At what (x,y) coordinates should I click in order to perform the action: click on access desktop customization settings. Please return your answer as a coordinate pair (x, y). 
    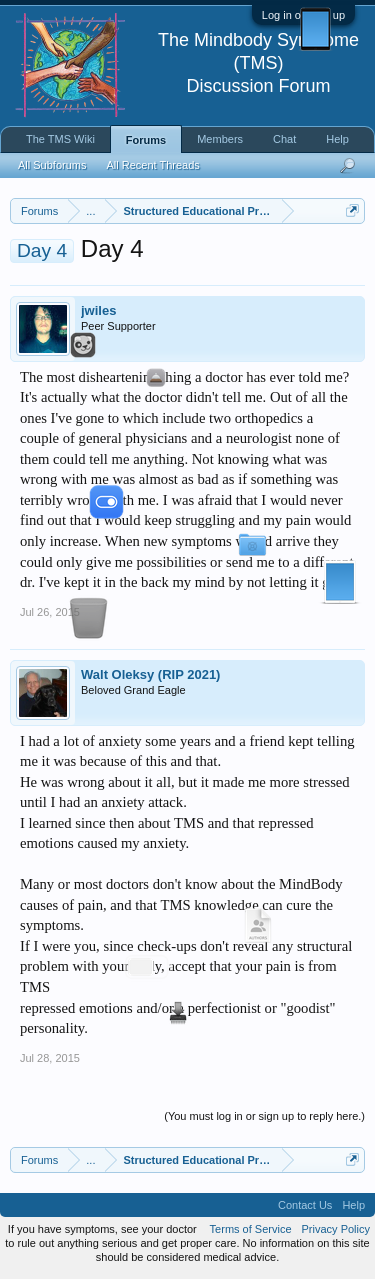
    Looking at the image, I should click on (106, 502).